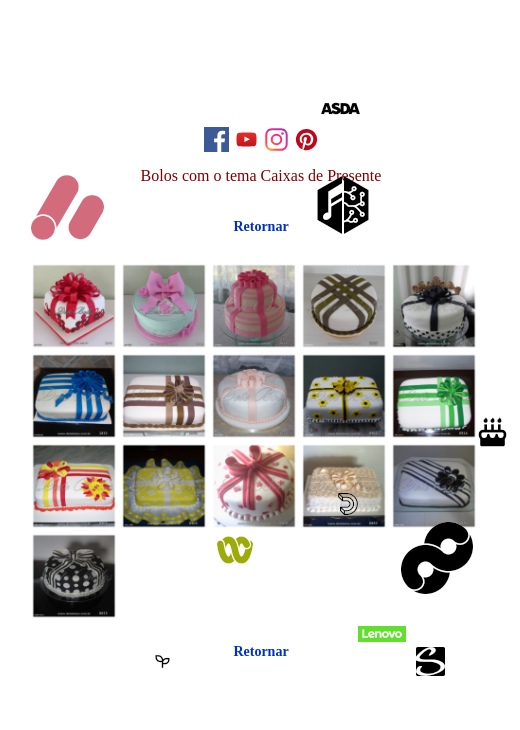 This screenshot has height=730, width=520. Describe the element at coordinates (343, 205) in the screenshot. I see `link to MusicBrainz music database` at that location.